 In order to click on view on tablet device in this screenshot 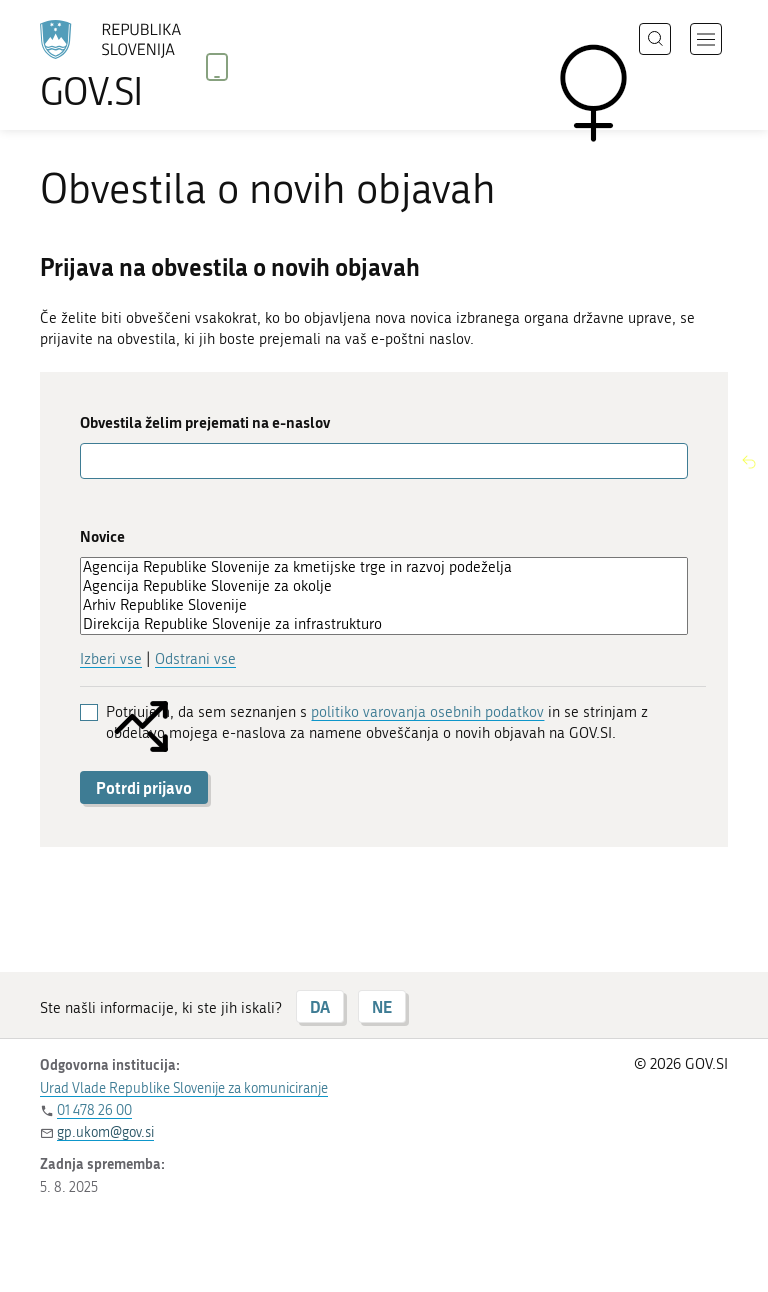, I will do `click(217, 67)`.